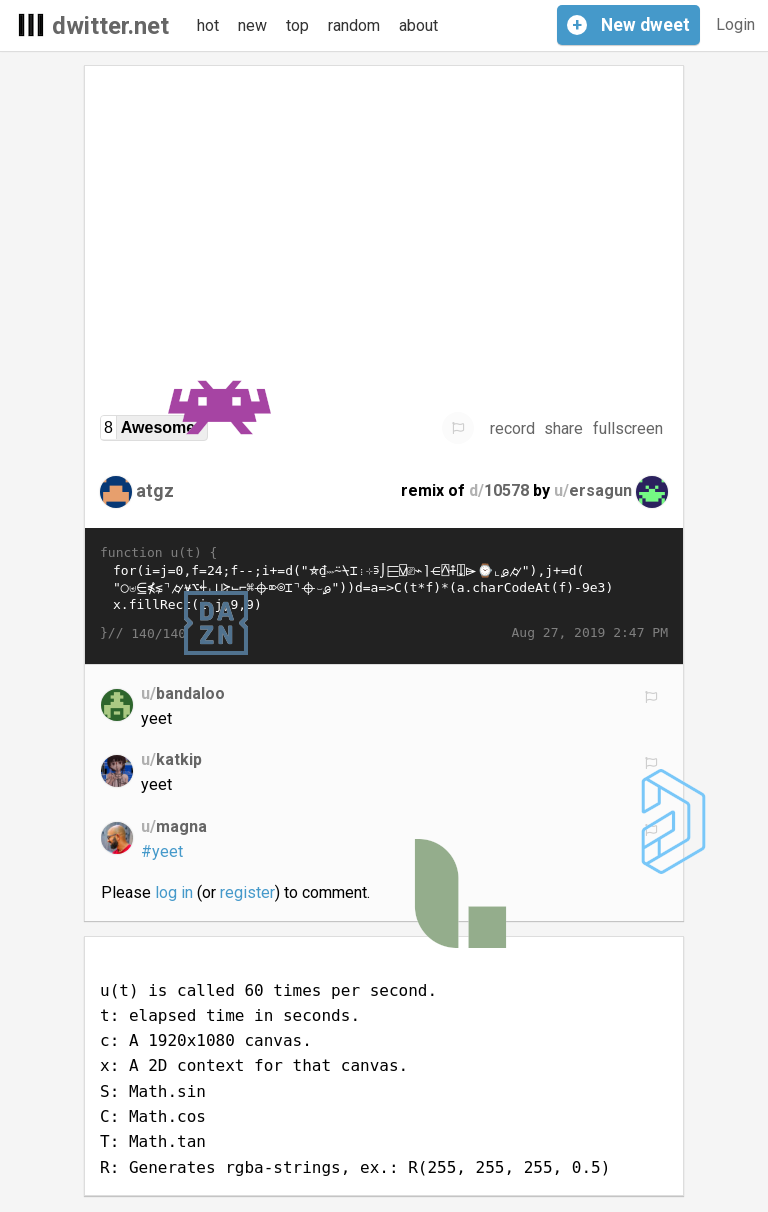 This screenshot has height=1212, width=768. Describe the element at coordinates (460, 893) in the screenshot. I see `logstash data processing pipeline logo` at that location.